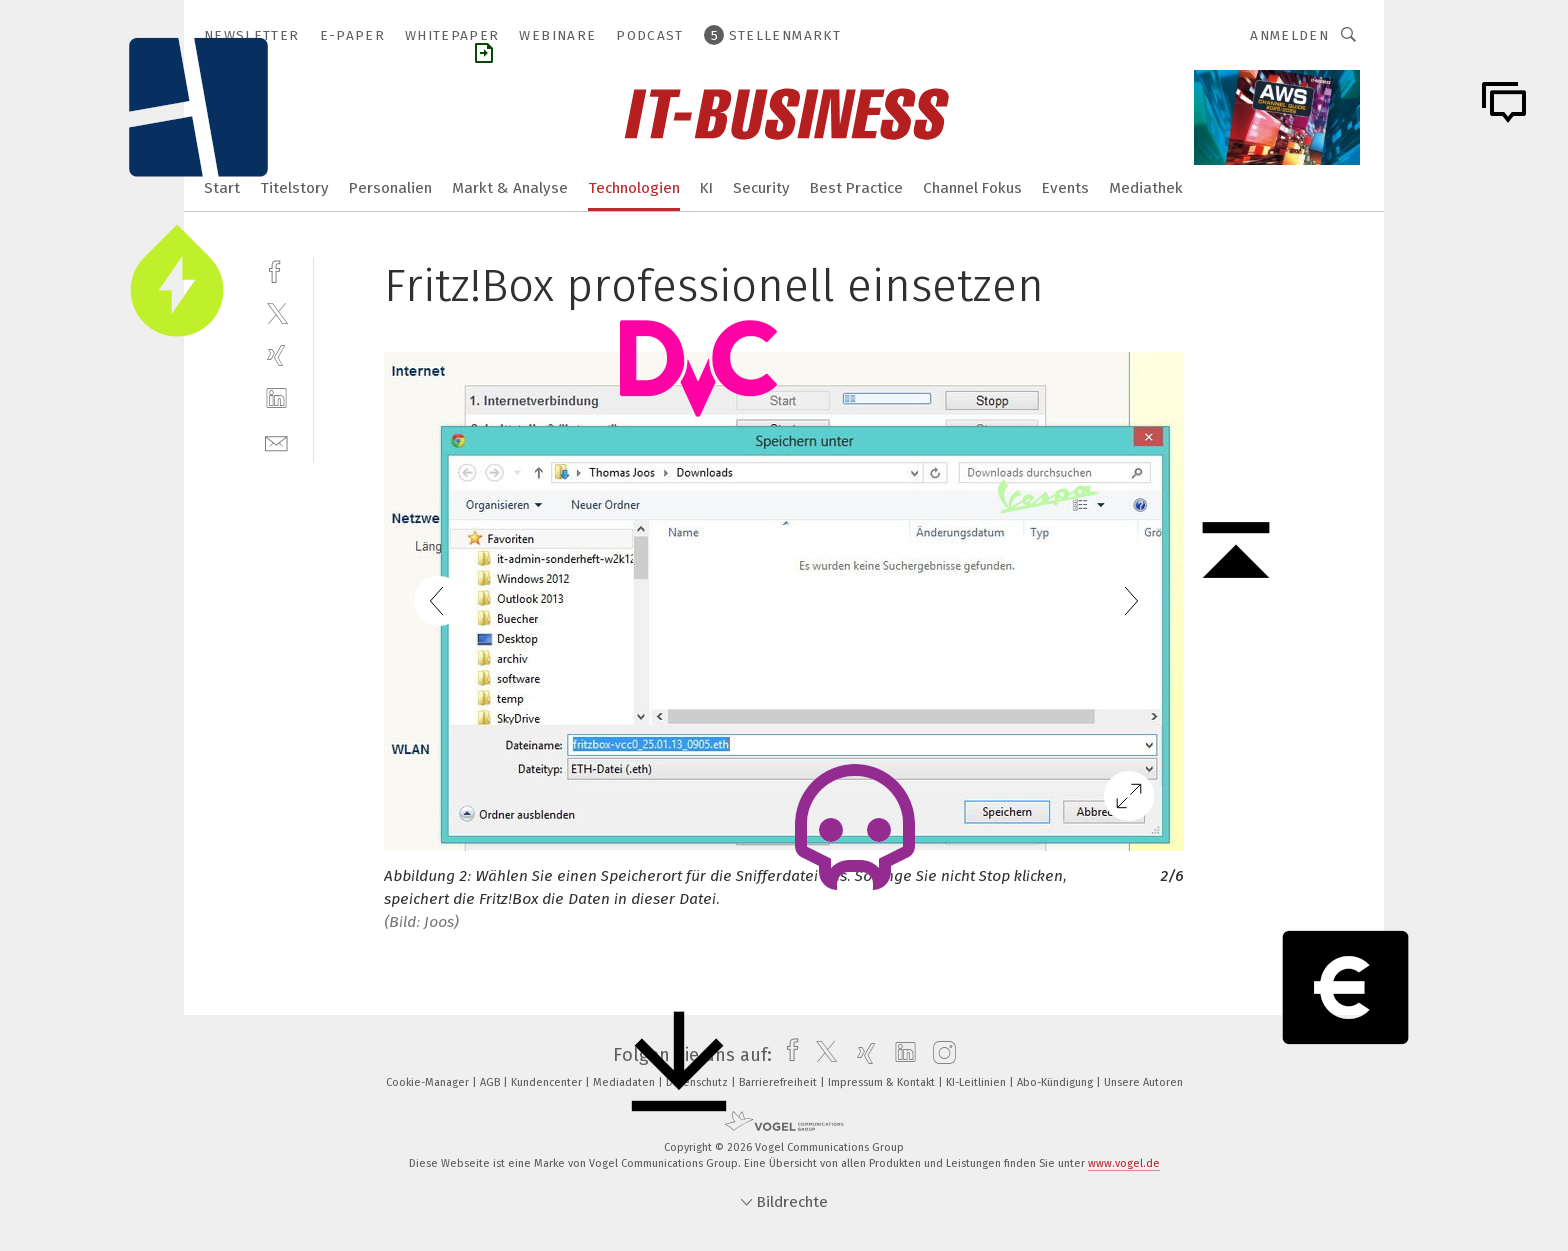 Image resolution: width=1568 pixels, height=1251 pixels. What do you see at coordinates (198, 106) in the screenshot?
I see `create a photo collage` at bounding box center [198, 106].